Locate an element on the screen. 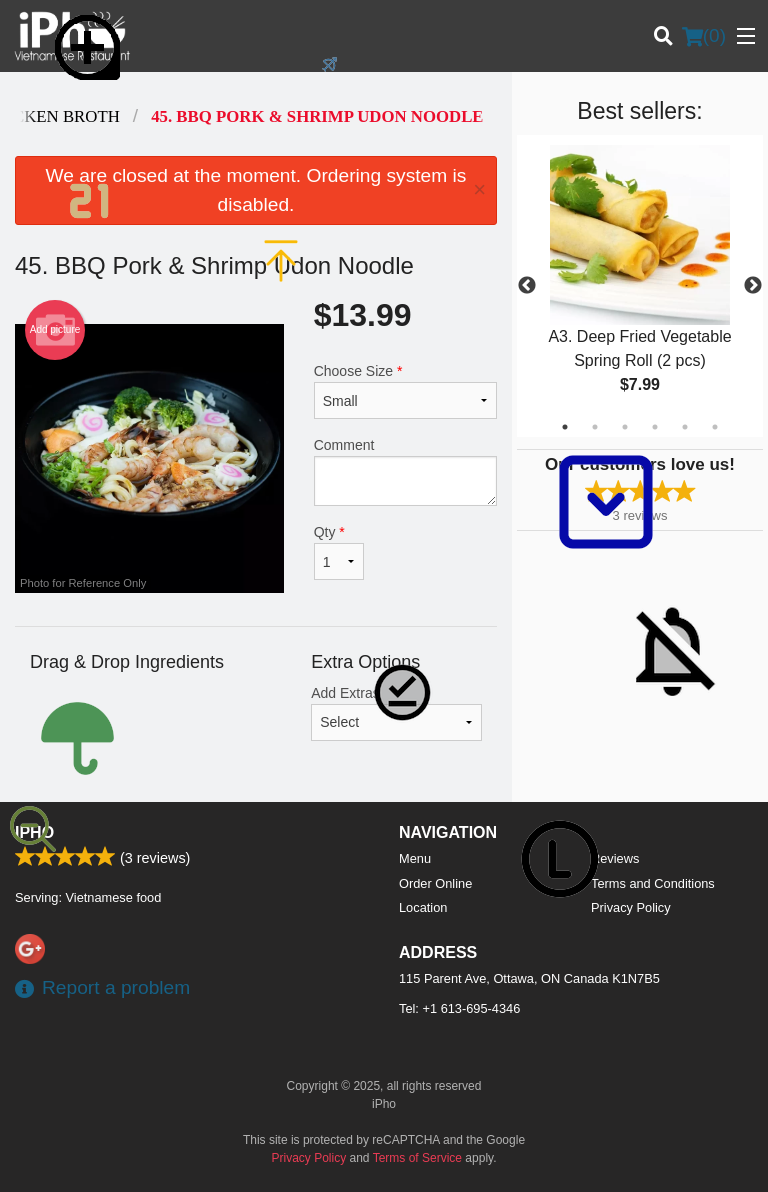  mute or disable notifications is located at coordinates (672, 650).